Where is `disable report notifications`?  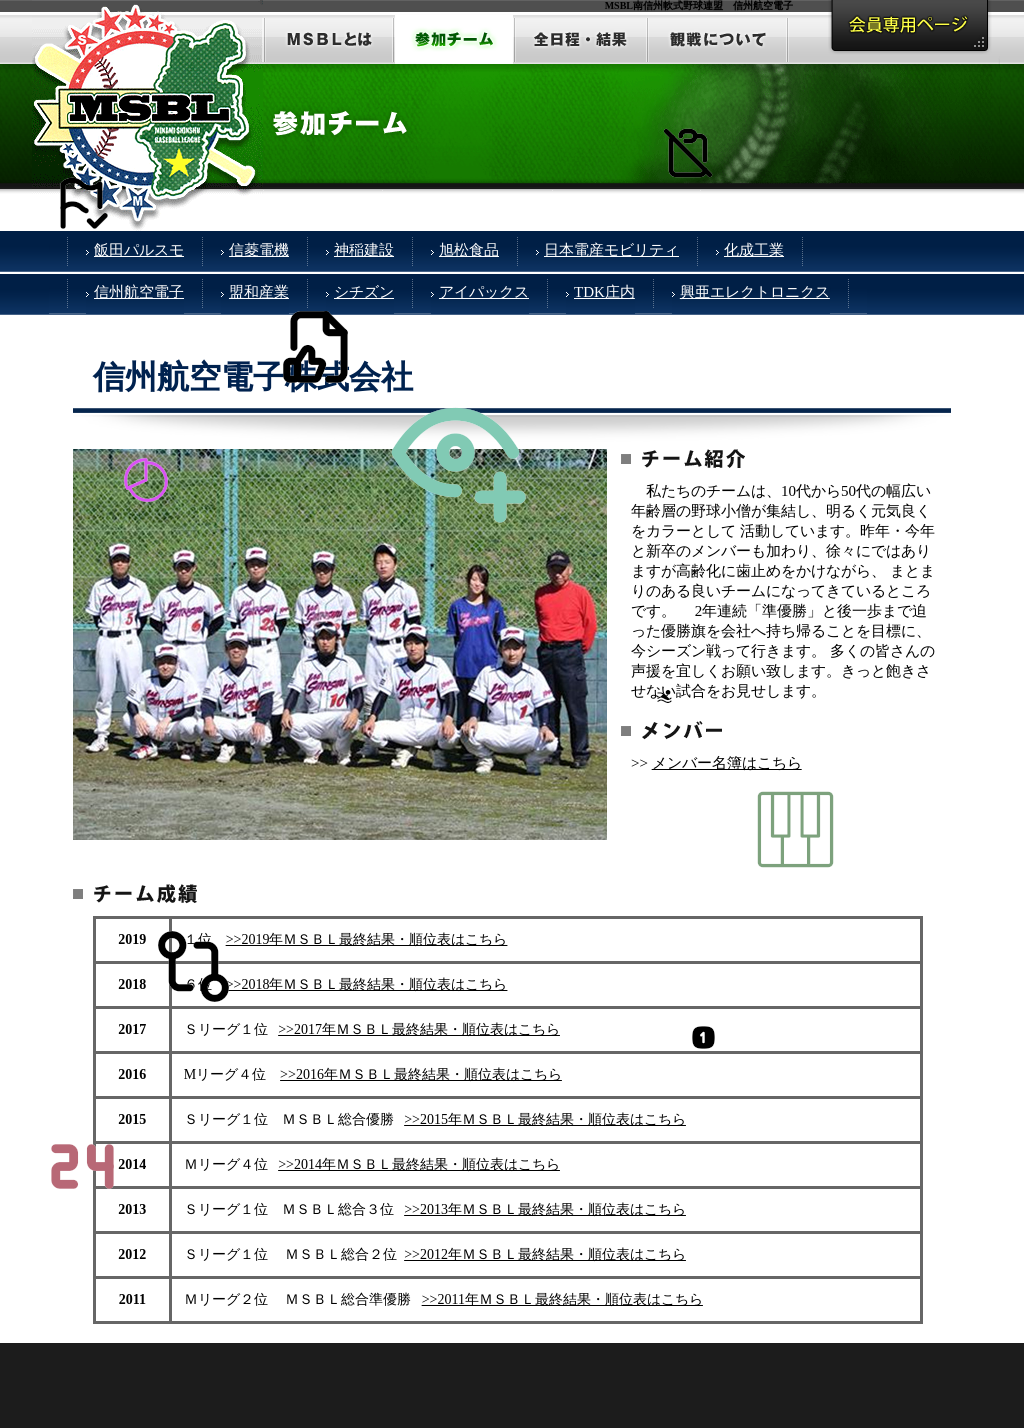 disable report notifications is located at coordinates (688, 153).